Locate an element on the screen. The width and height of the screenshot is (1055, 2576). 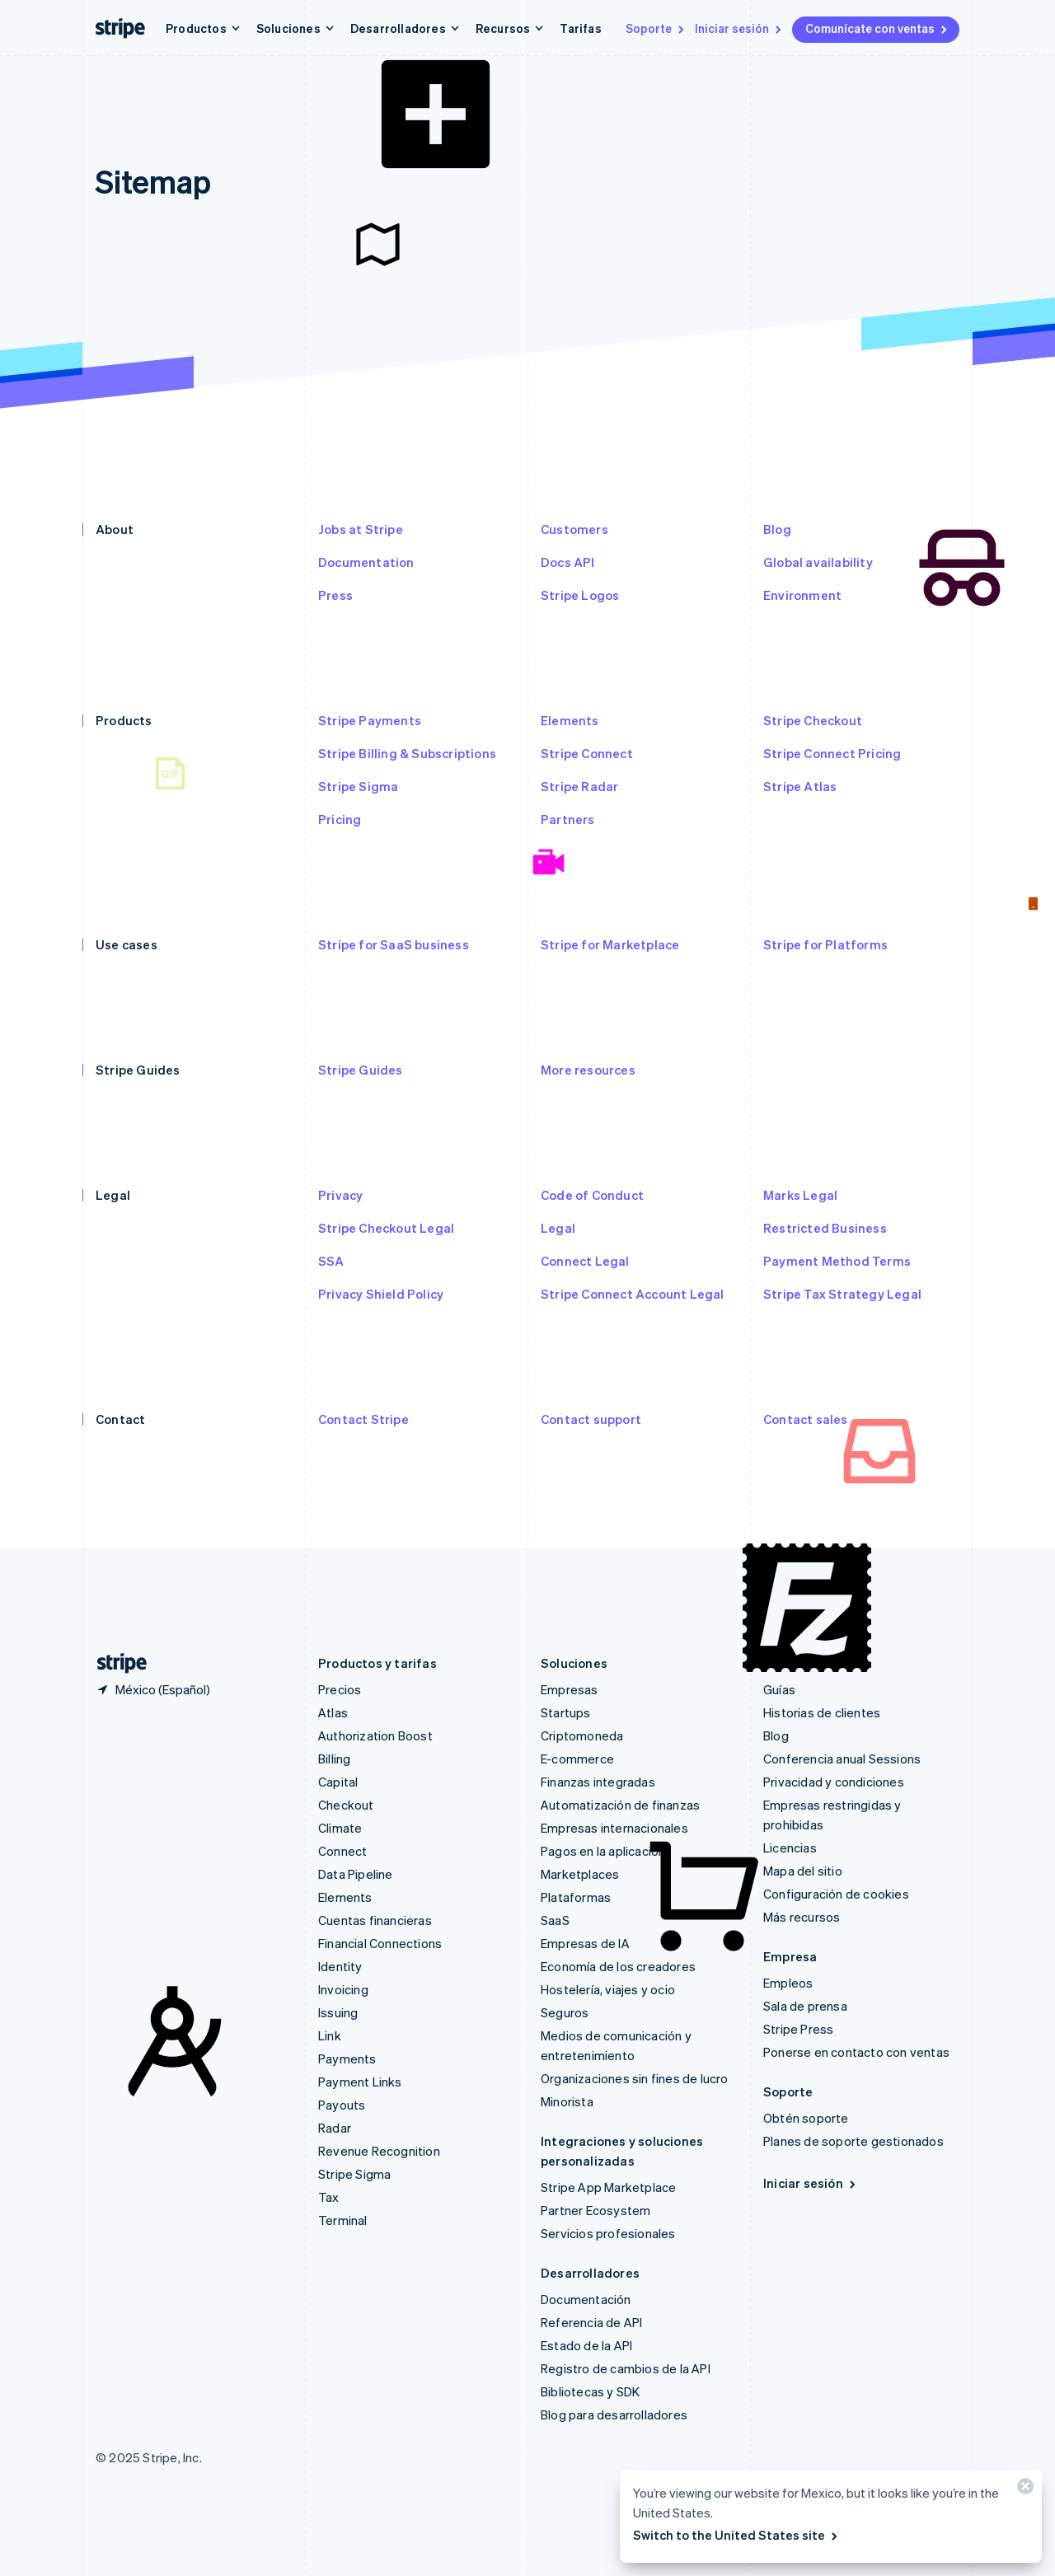
add a new item or content is located at coordinates (435, 114).